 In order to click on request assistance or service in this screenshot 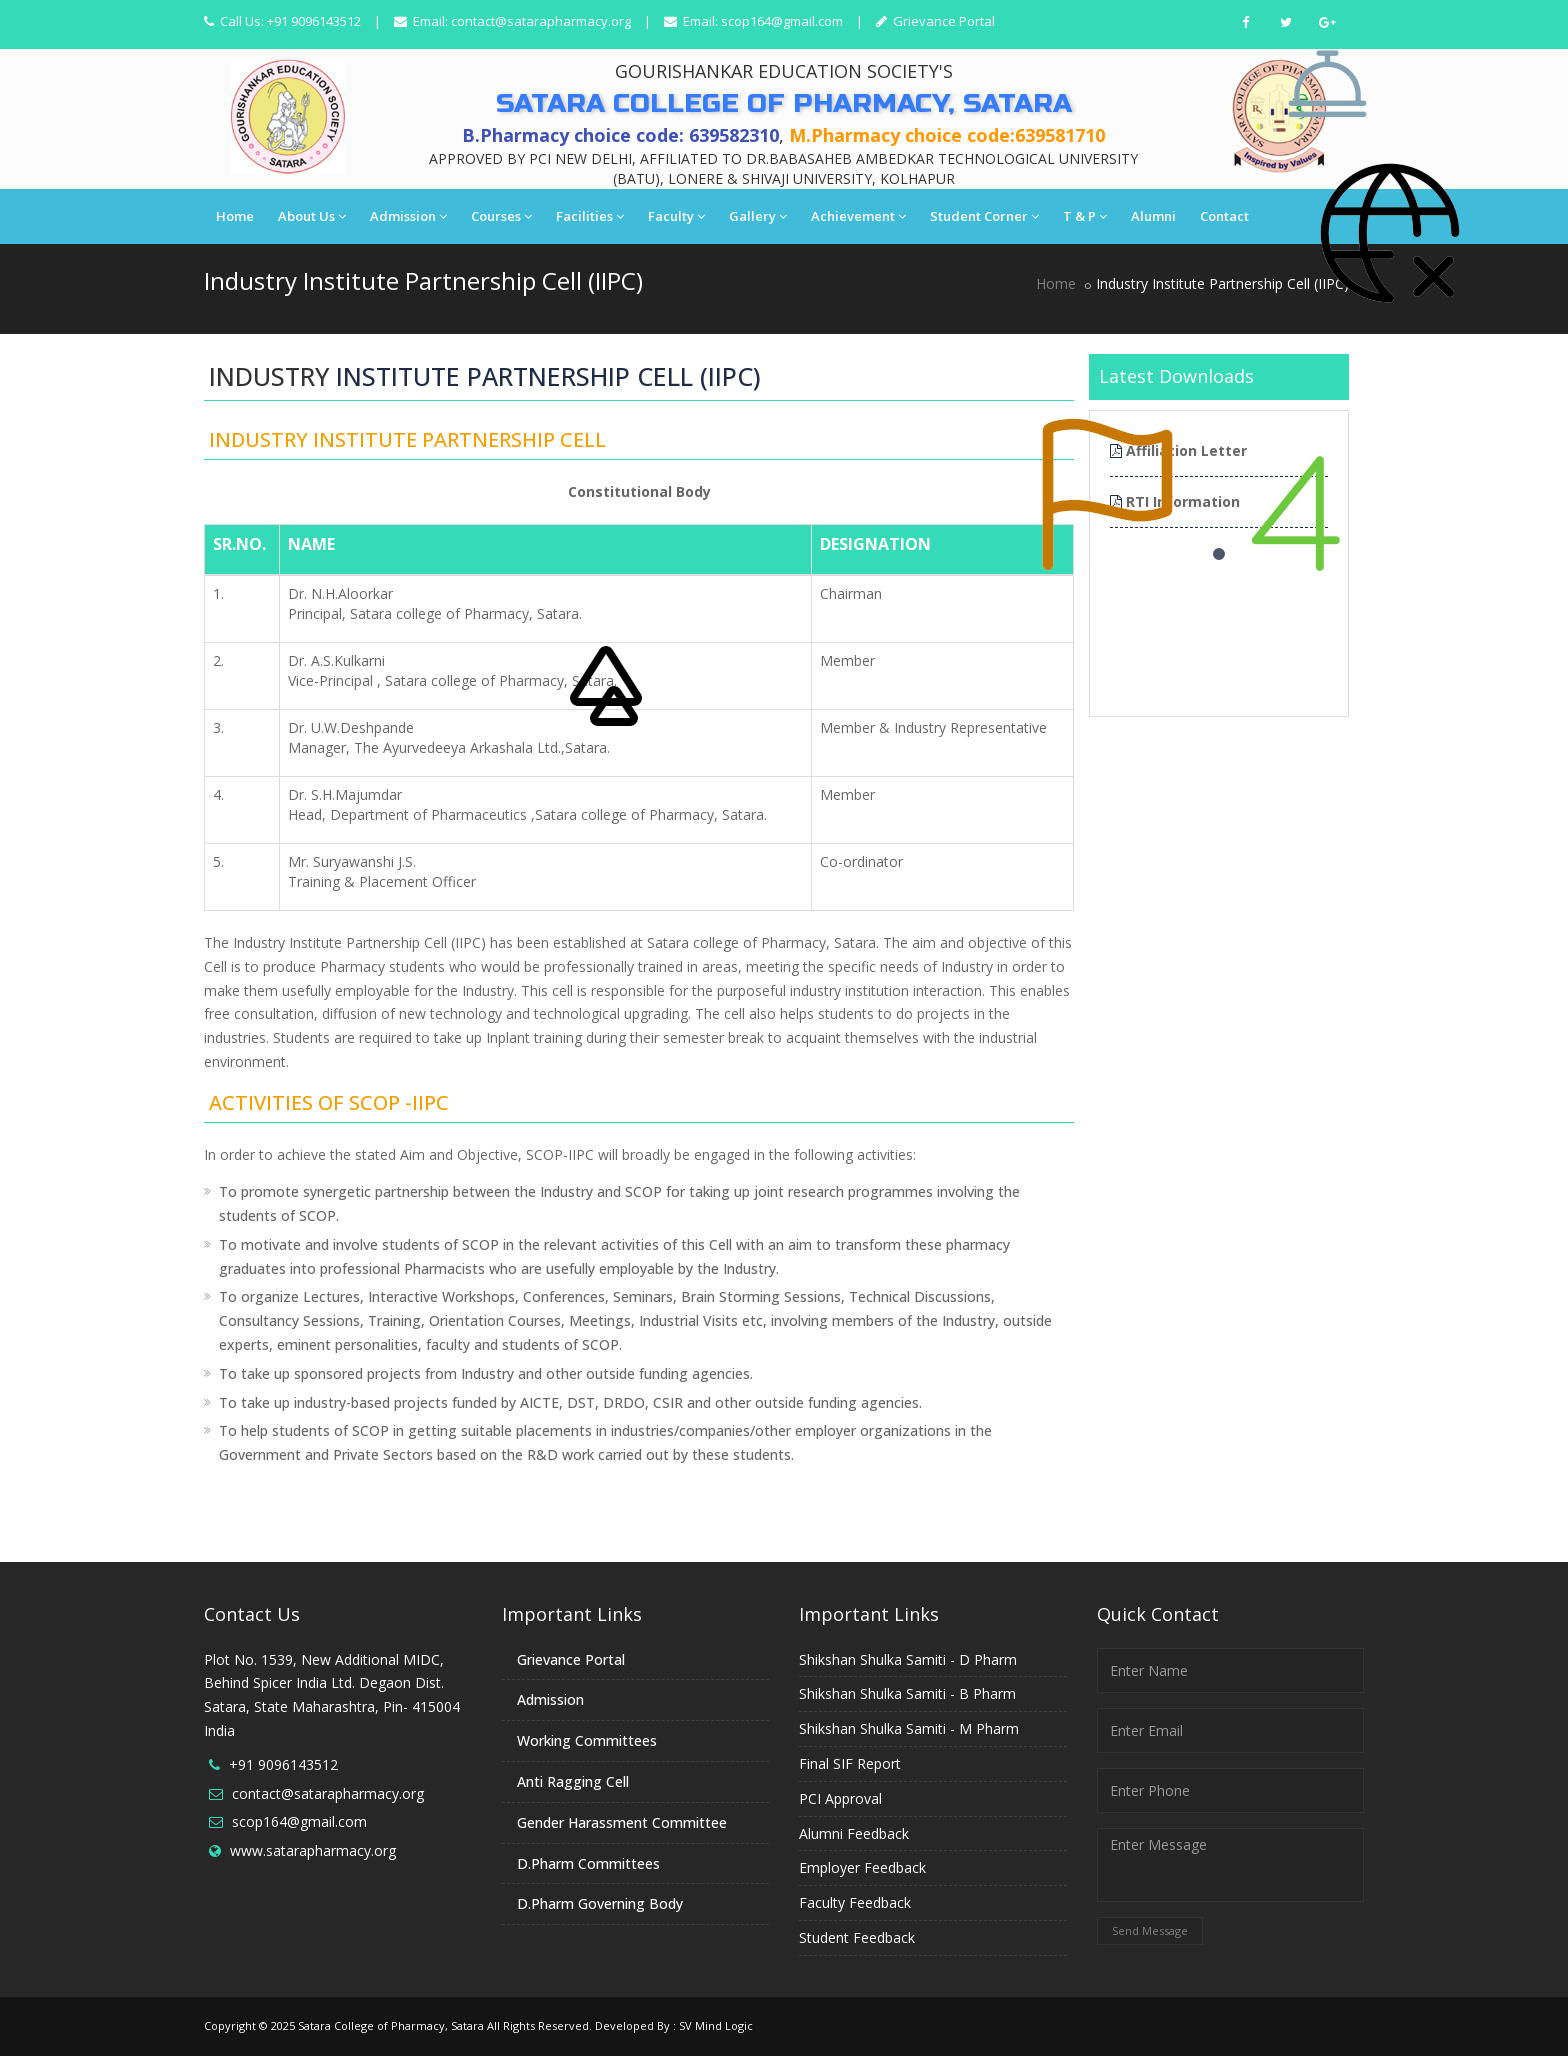, I will do `click(1327, 86)`.